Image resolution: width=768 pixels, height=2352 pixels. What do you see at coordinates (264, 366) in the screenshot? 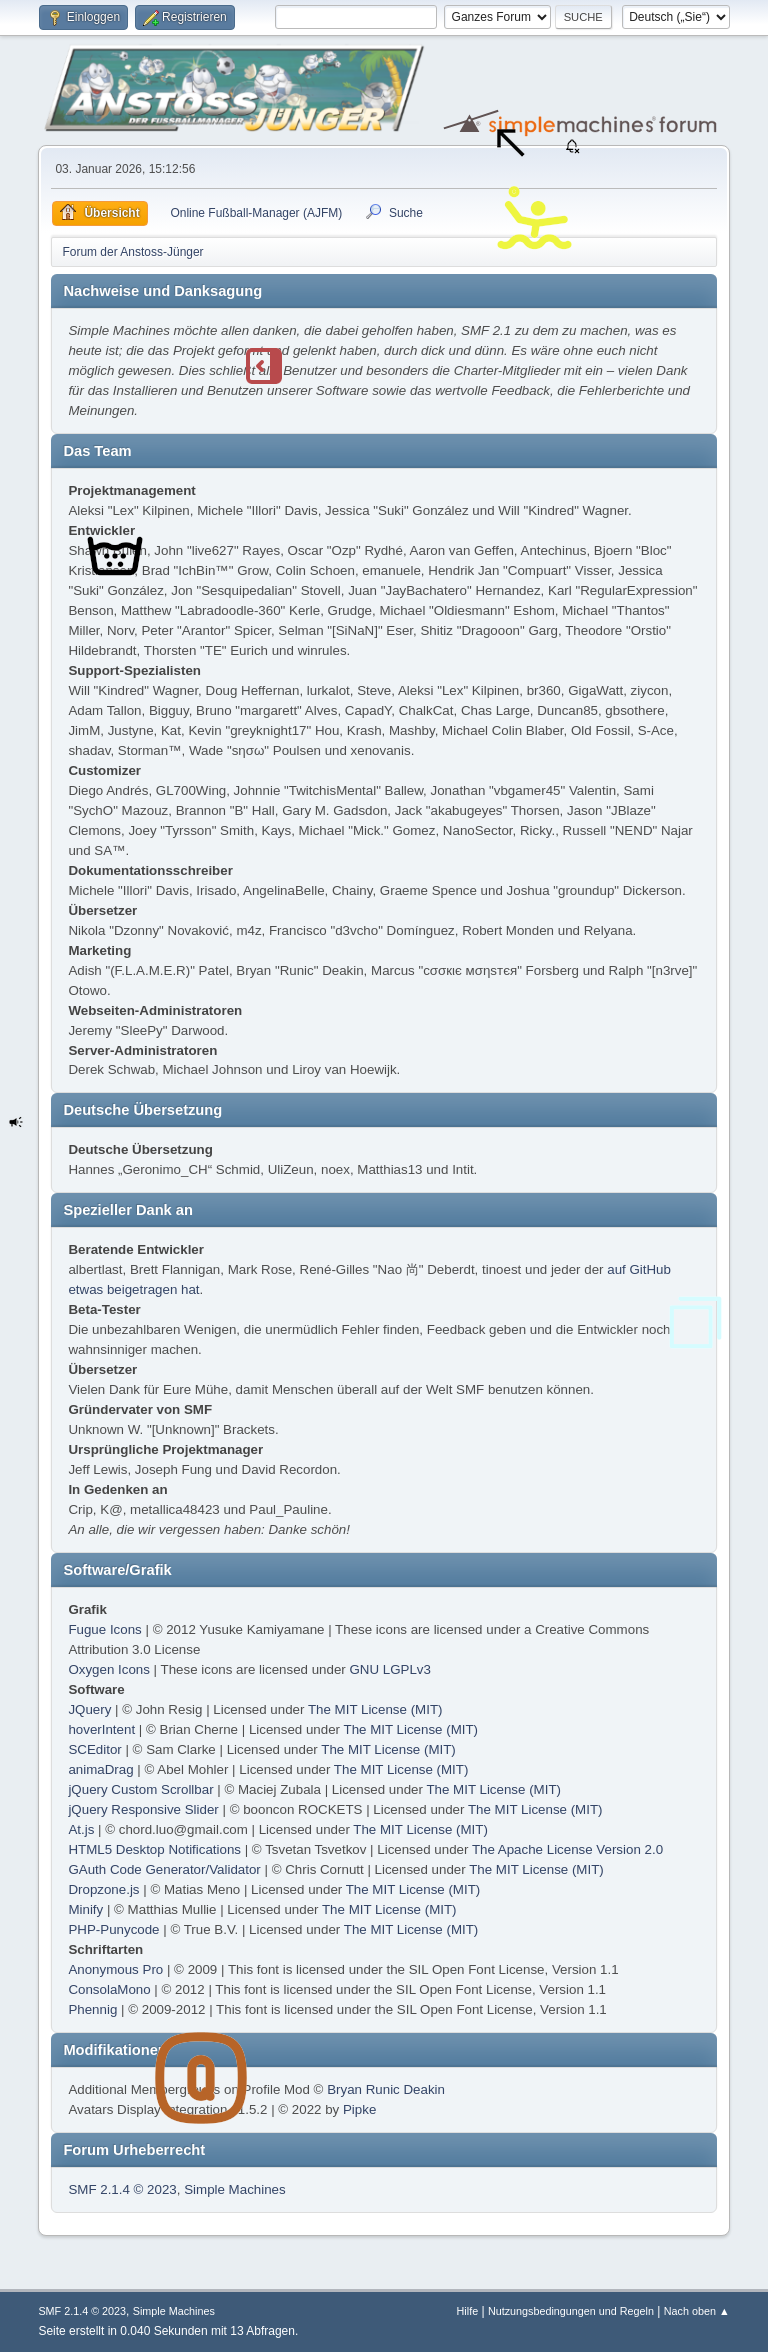
I see `expand the right sidebar panel` at bounding box center [264, 366].